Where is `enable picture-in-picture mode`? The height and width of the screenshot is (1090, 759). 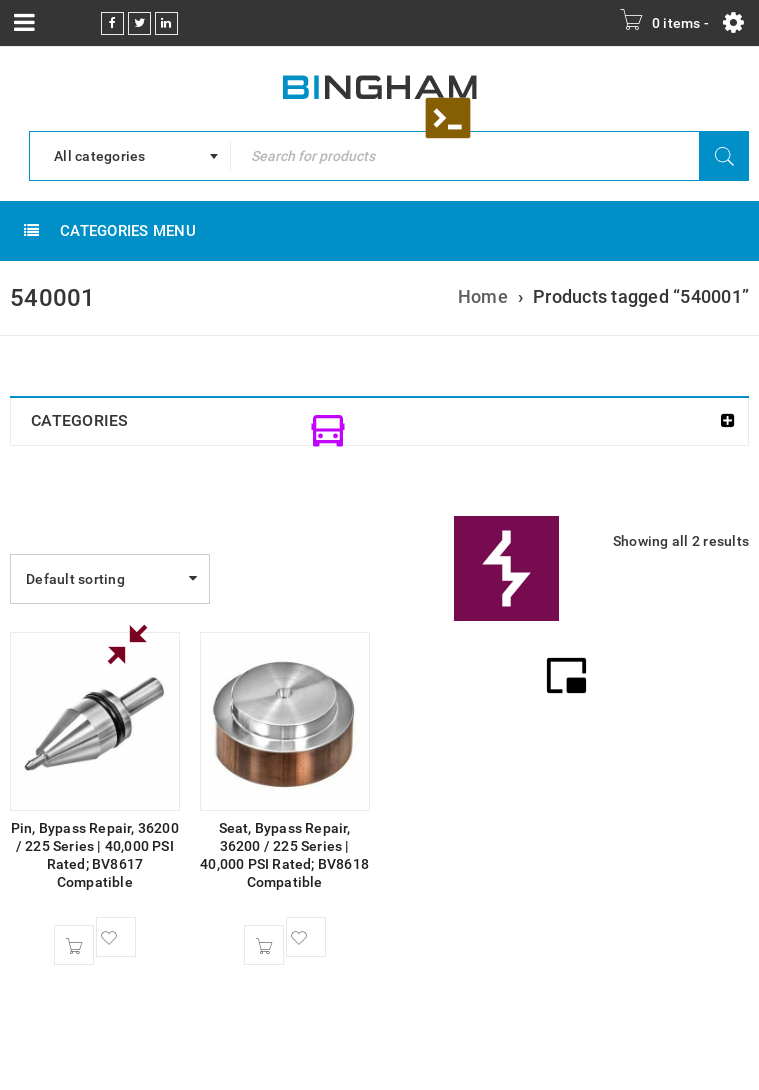
enable picture-in-picture mode is located at coordinates (566, 675).